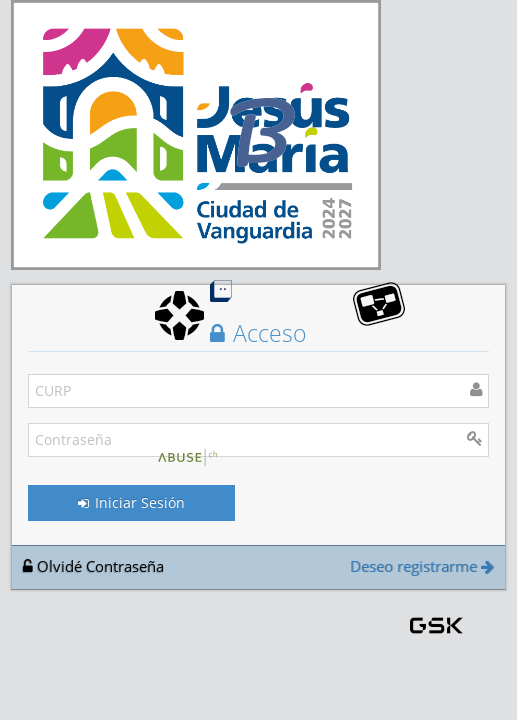 This screenshot has width=517, height=720. Describe the element at coordinates (221, 291) in the screenshot. I see `BentoML platform logo` at that location.